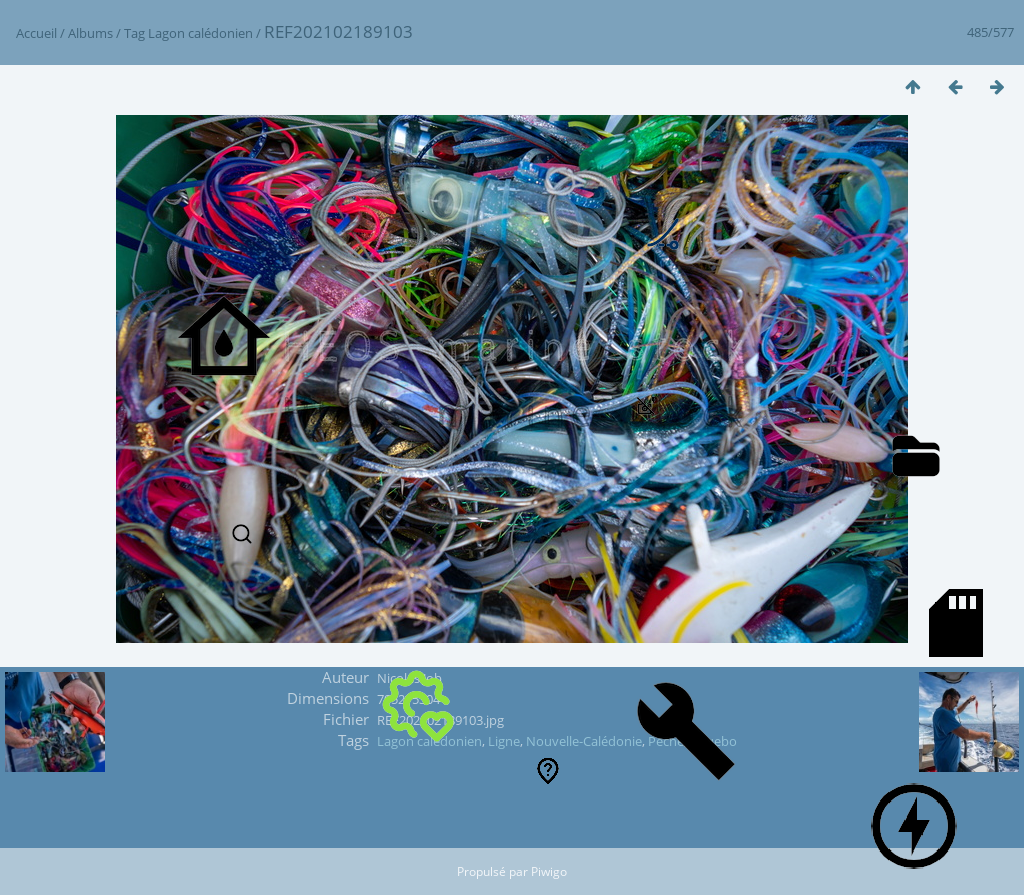 The height and width of the screenshot is (895, 1024). I want to click on disable camera flash, so click(646, 405).